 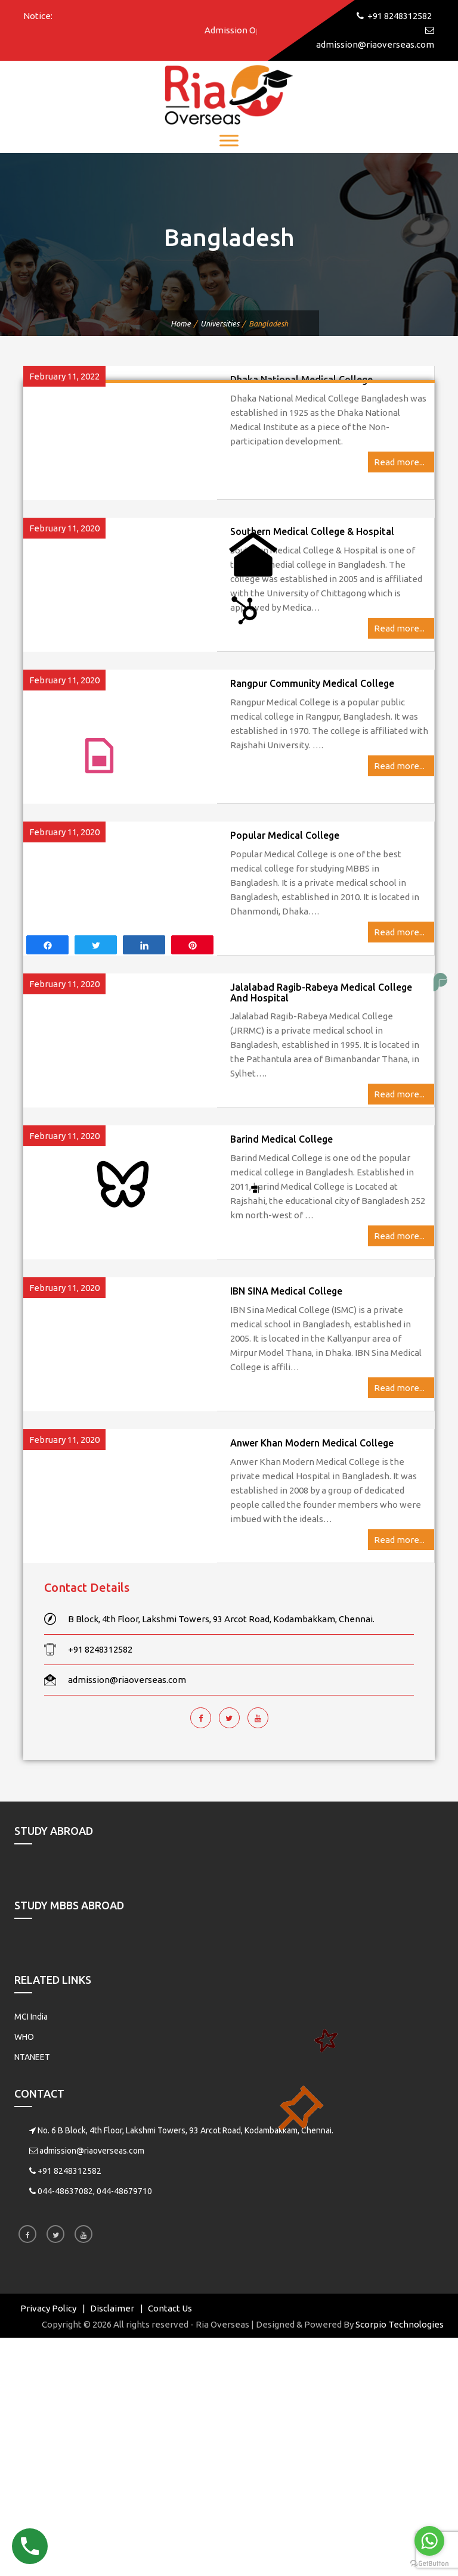 I want to click on align selected items to the right edge, so click(x=255, y=1189).